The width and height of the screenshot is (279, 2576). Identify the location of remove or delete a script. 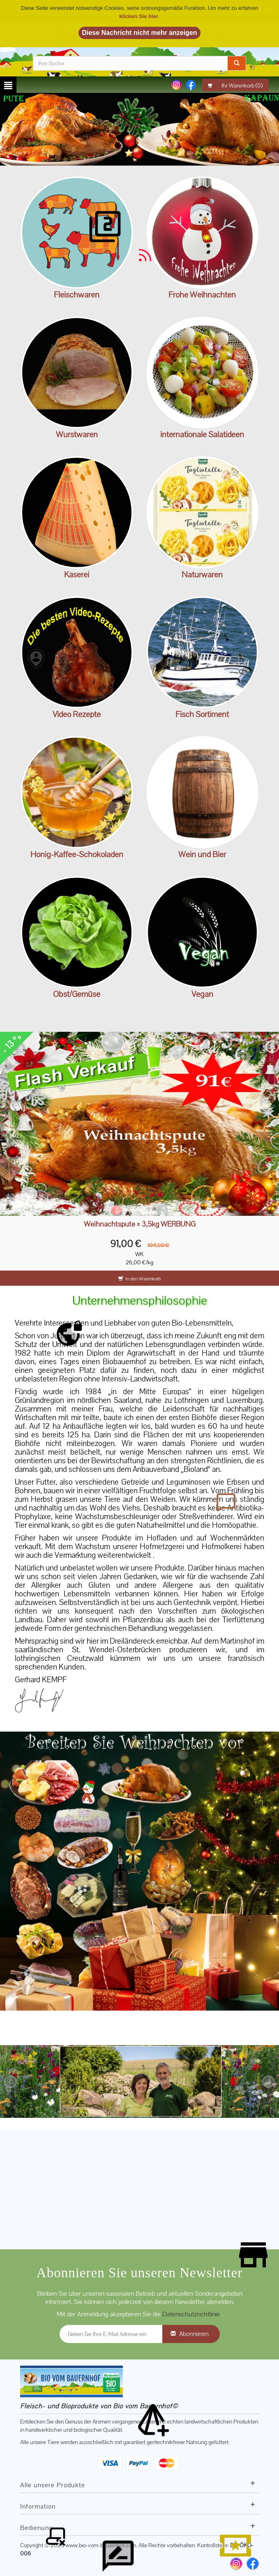
(55, 2536).